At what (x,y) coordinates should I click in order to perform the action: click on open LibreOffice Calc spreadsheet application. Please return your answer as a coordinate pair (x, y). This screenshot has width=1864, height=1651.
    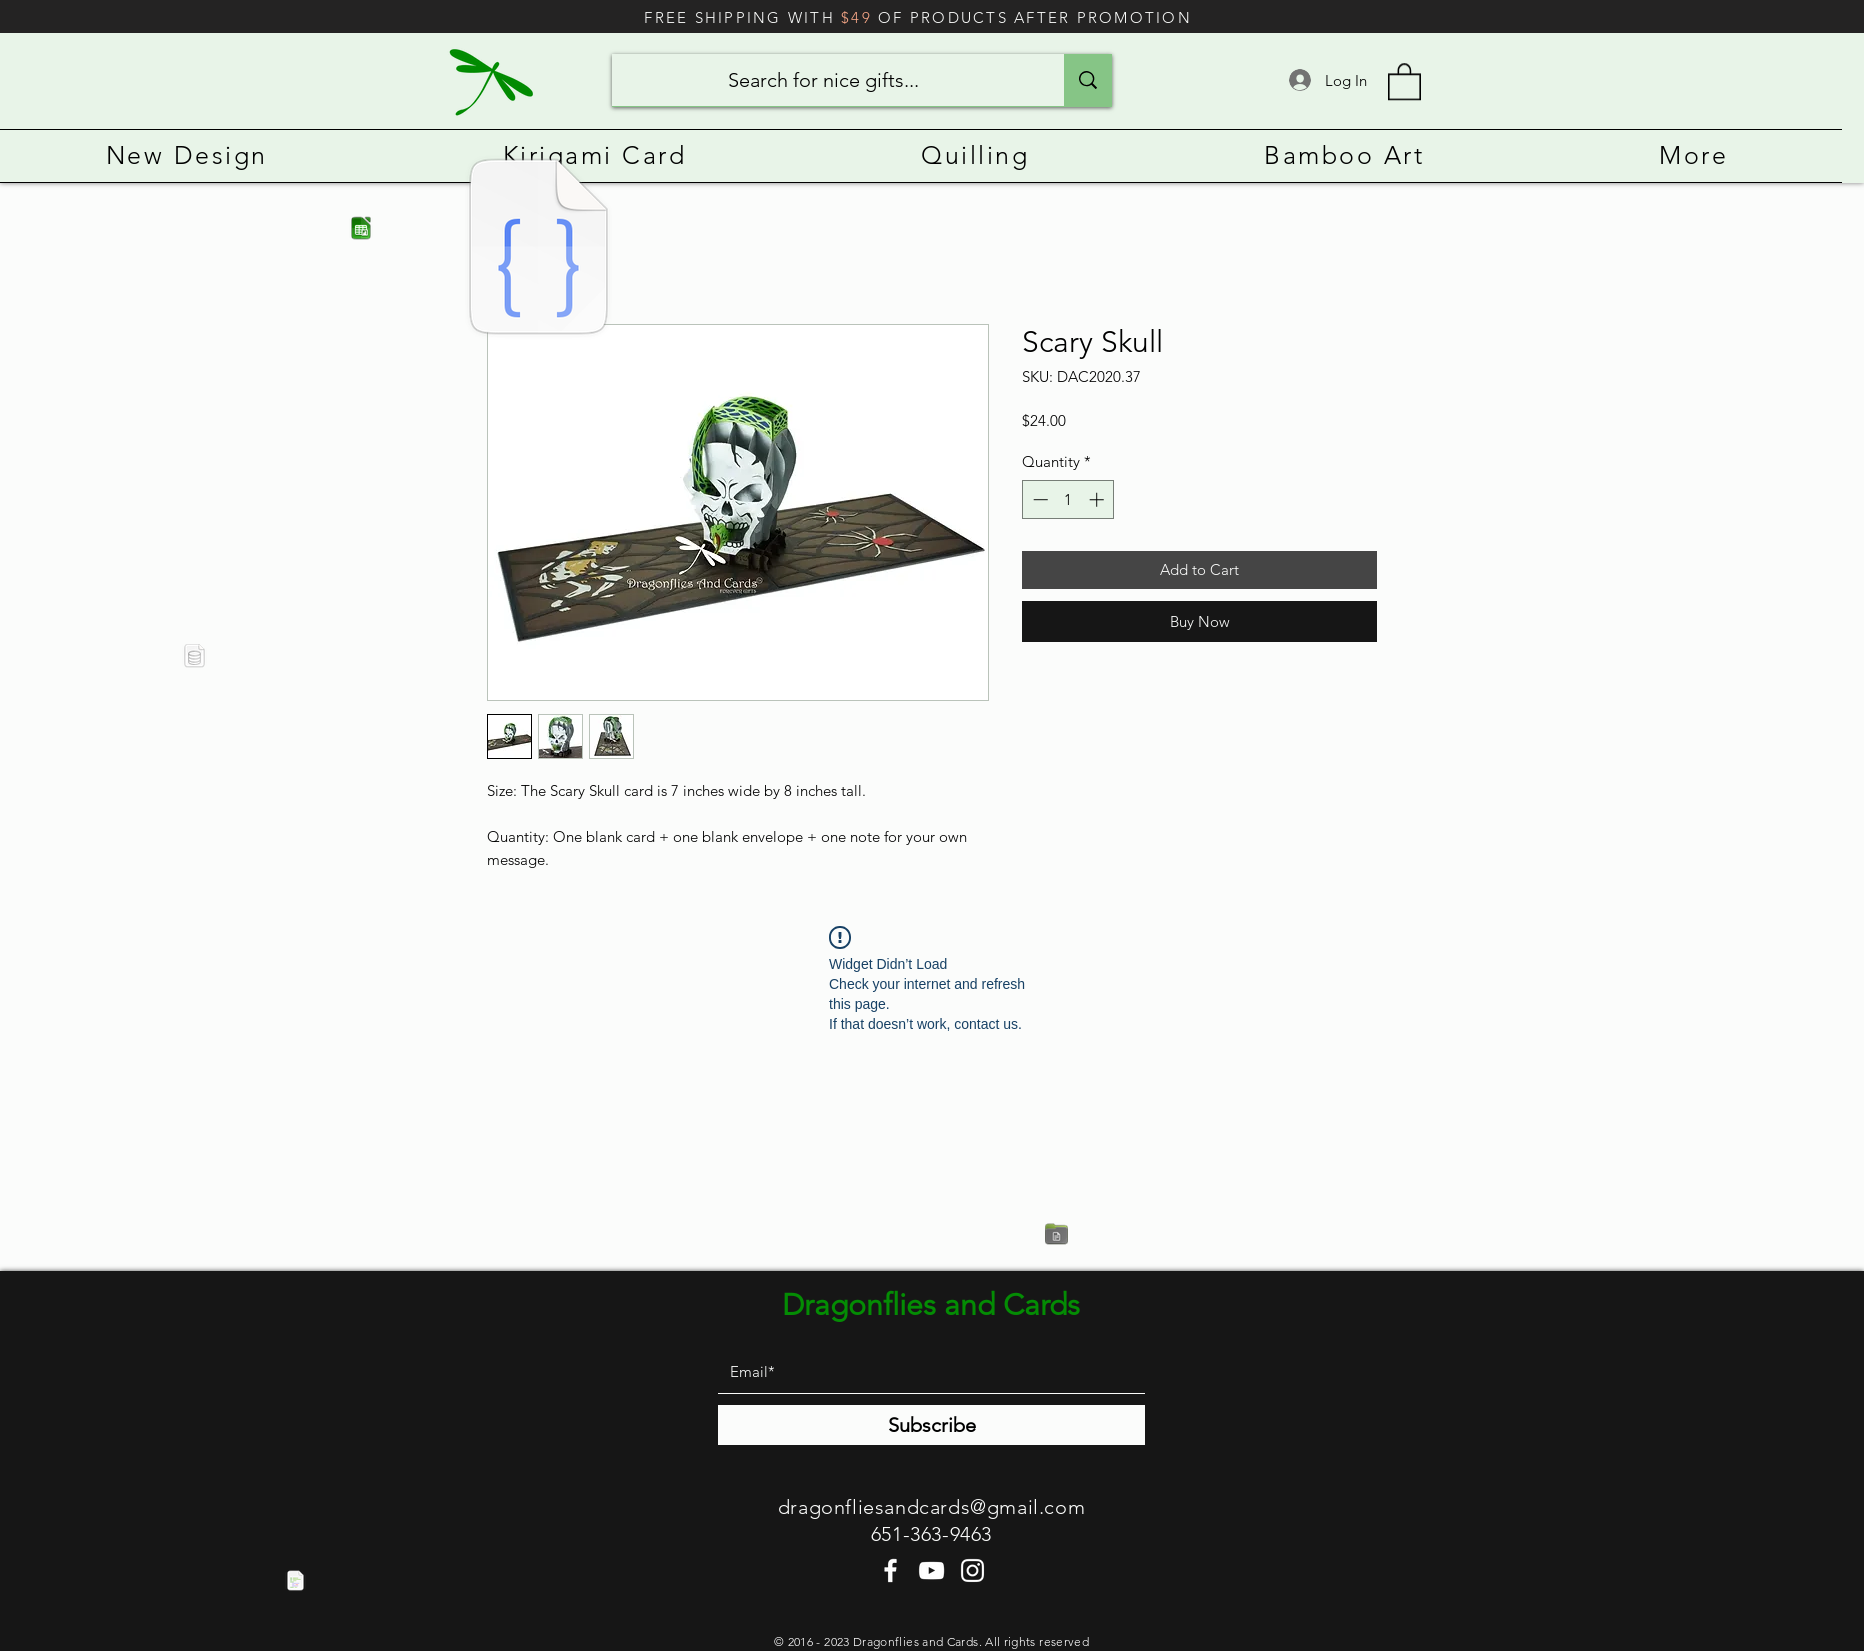
    Looking at the image, I should click on (361, 228).